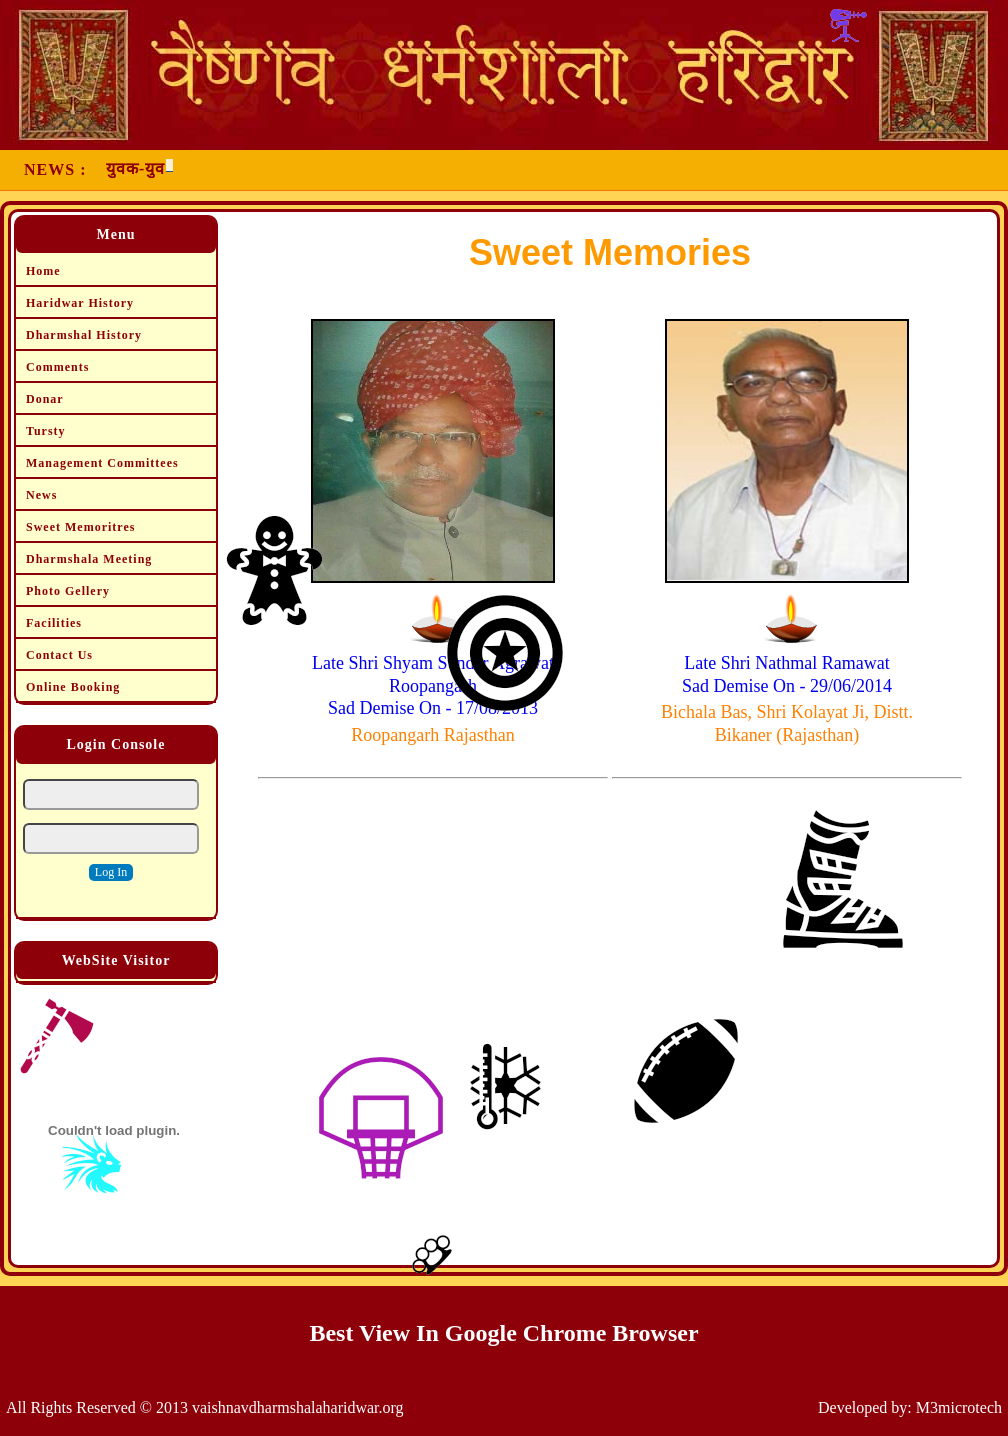 Image resolution: width=1008 pixels, height=1436 pixels. What do you see at coordinates (92, 1164) in the screenshot?
I see `porcupine character or creature in a game` at bounding box center [92, 1164].